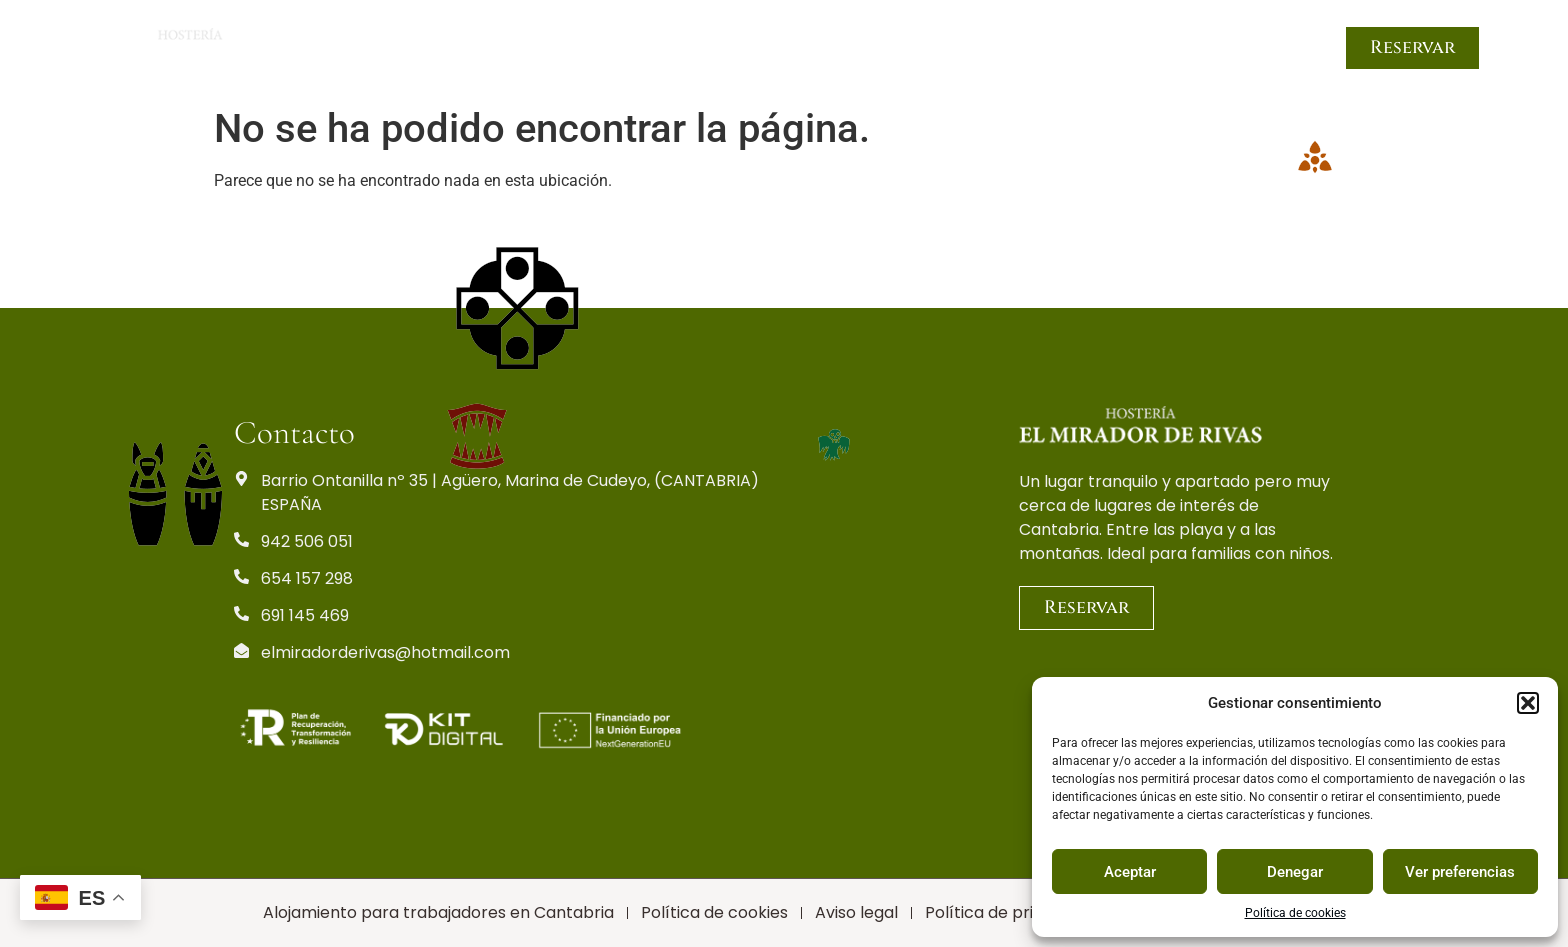 This screenshot has height=947, width=1568. Describe the element at coordinates (834, 445) in the screenshot. I see `indicates a haunted or spooky game element` at that location.